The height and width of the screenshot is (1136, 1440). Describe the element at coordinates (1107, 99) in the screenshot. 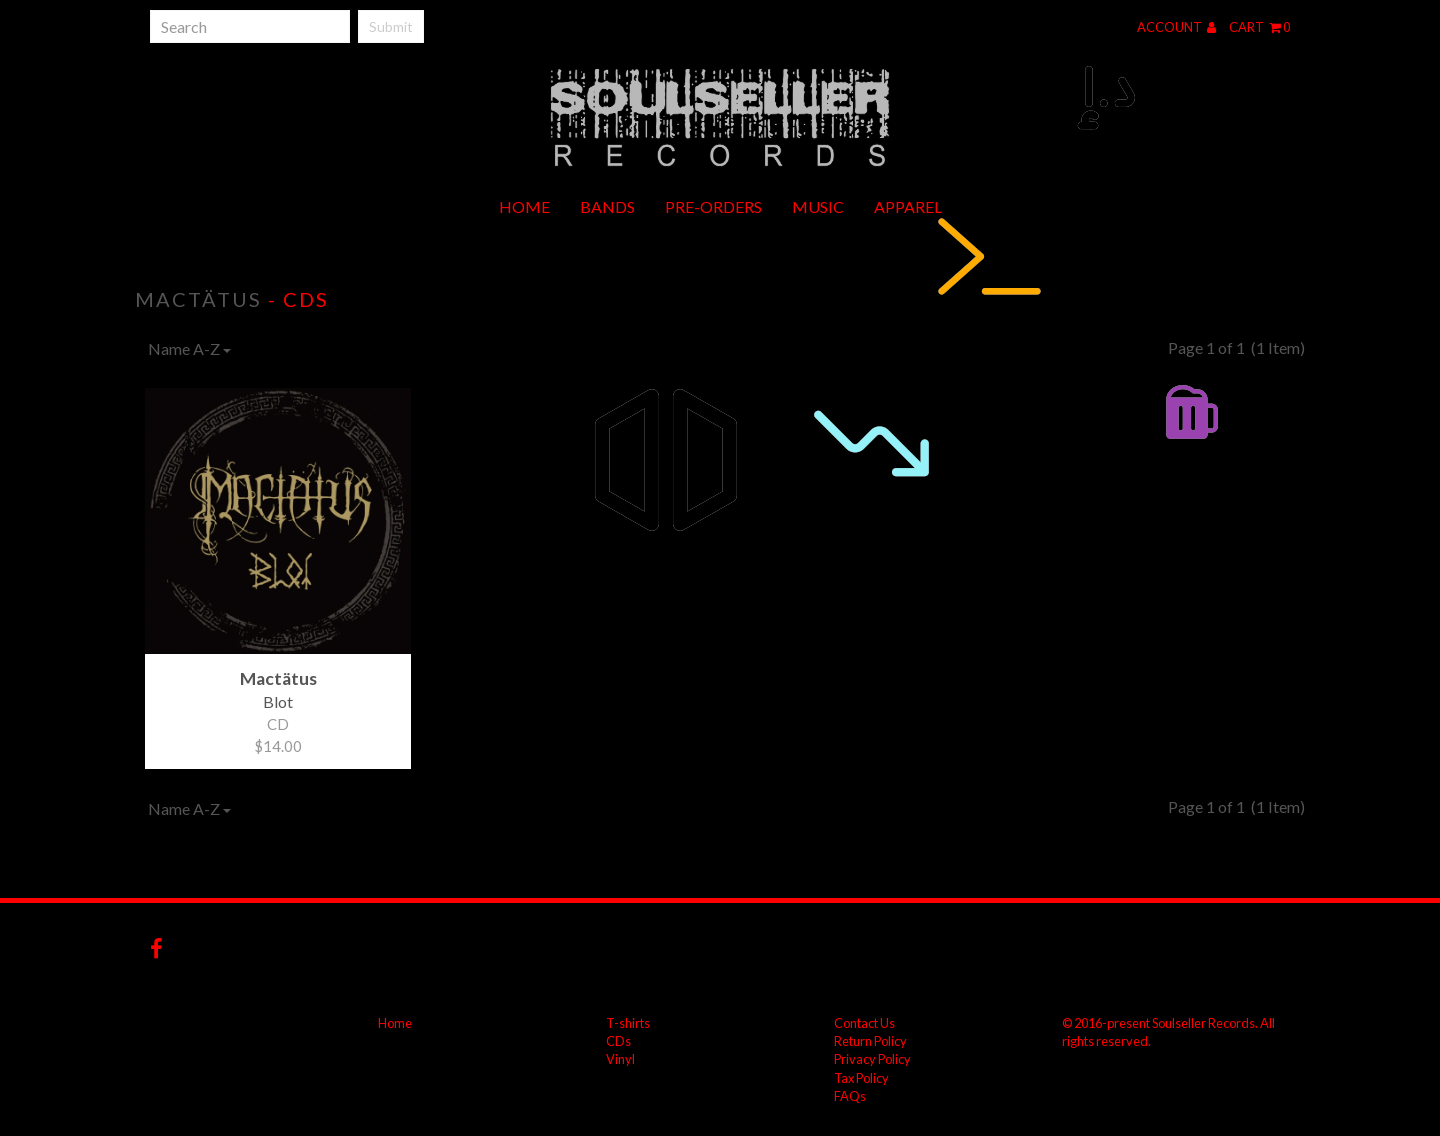

I see `indicates price or amount in UAE dirhams` at that location.